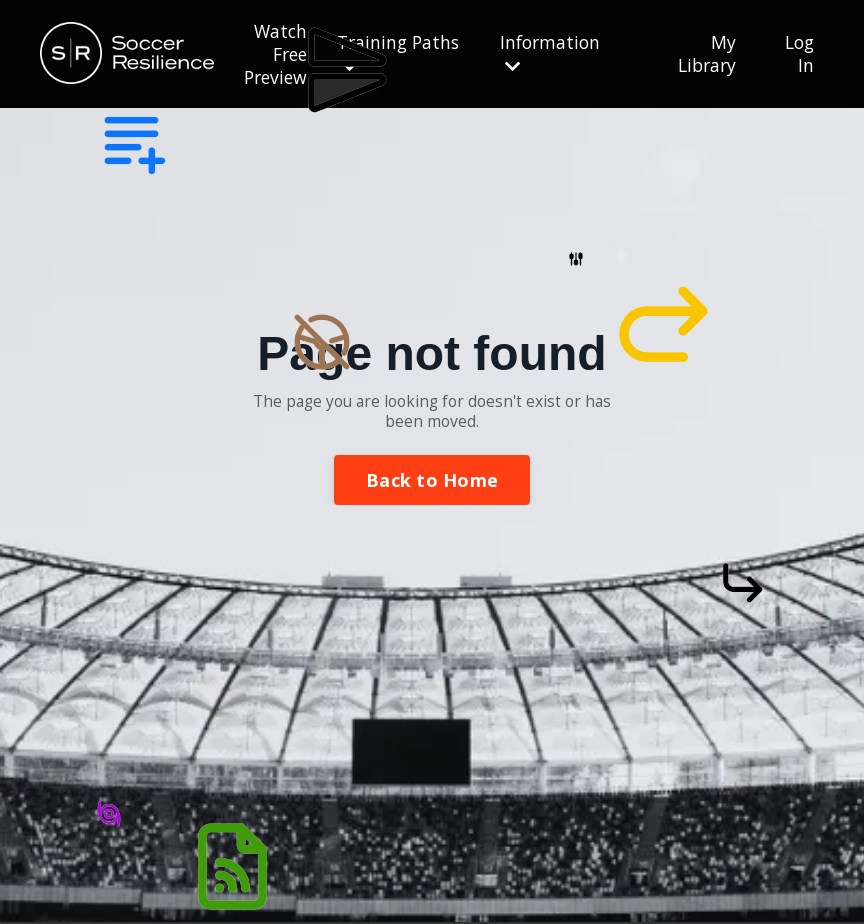  What do you see at coordinates (109, 814) in the screenshot?
I see `indicates stormy or severe weather conditions` at bounding box center [109, 814].